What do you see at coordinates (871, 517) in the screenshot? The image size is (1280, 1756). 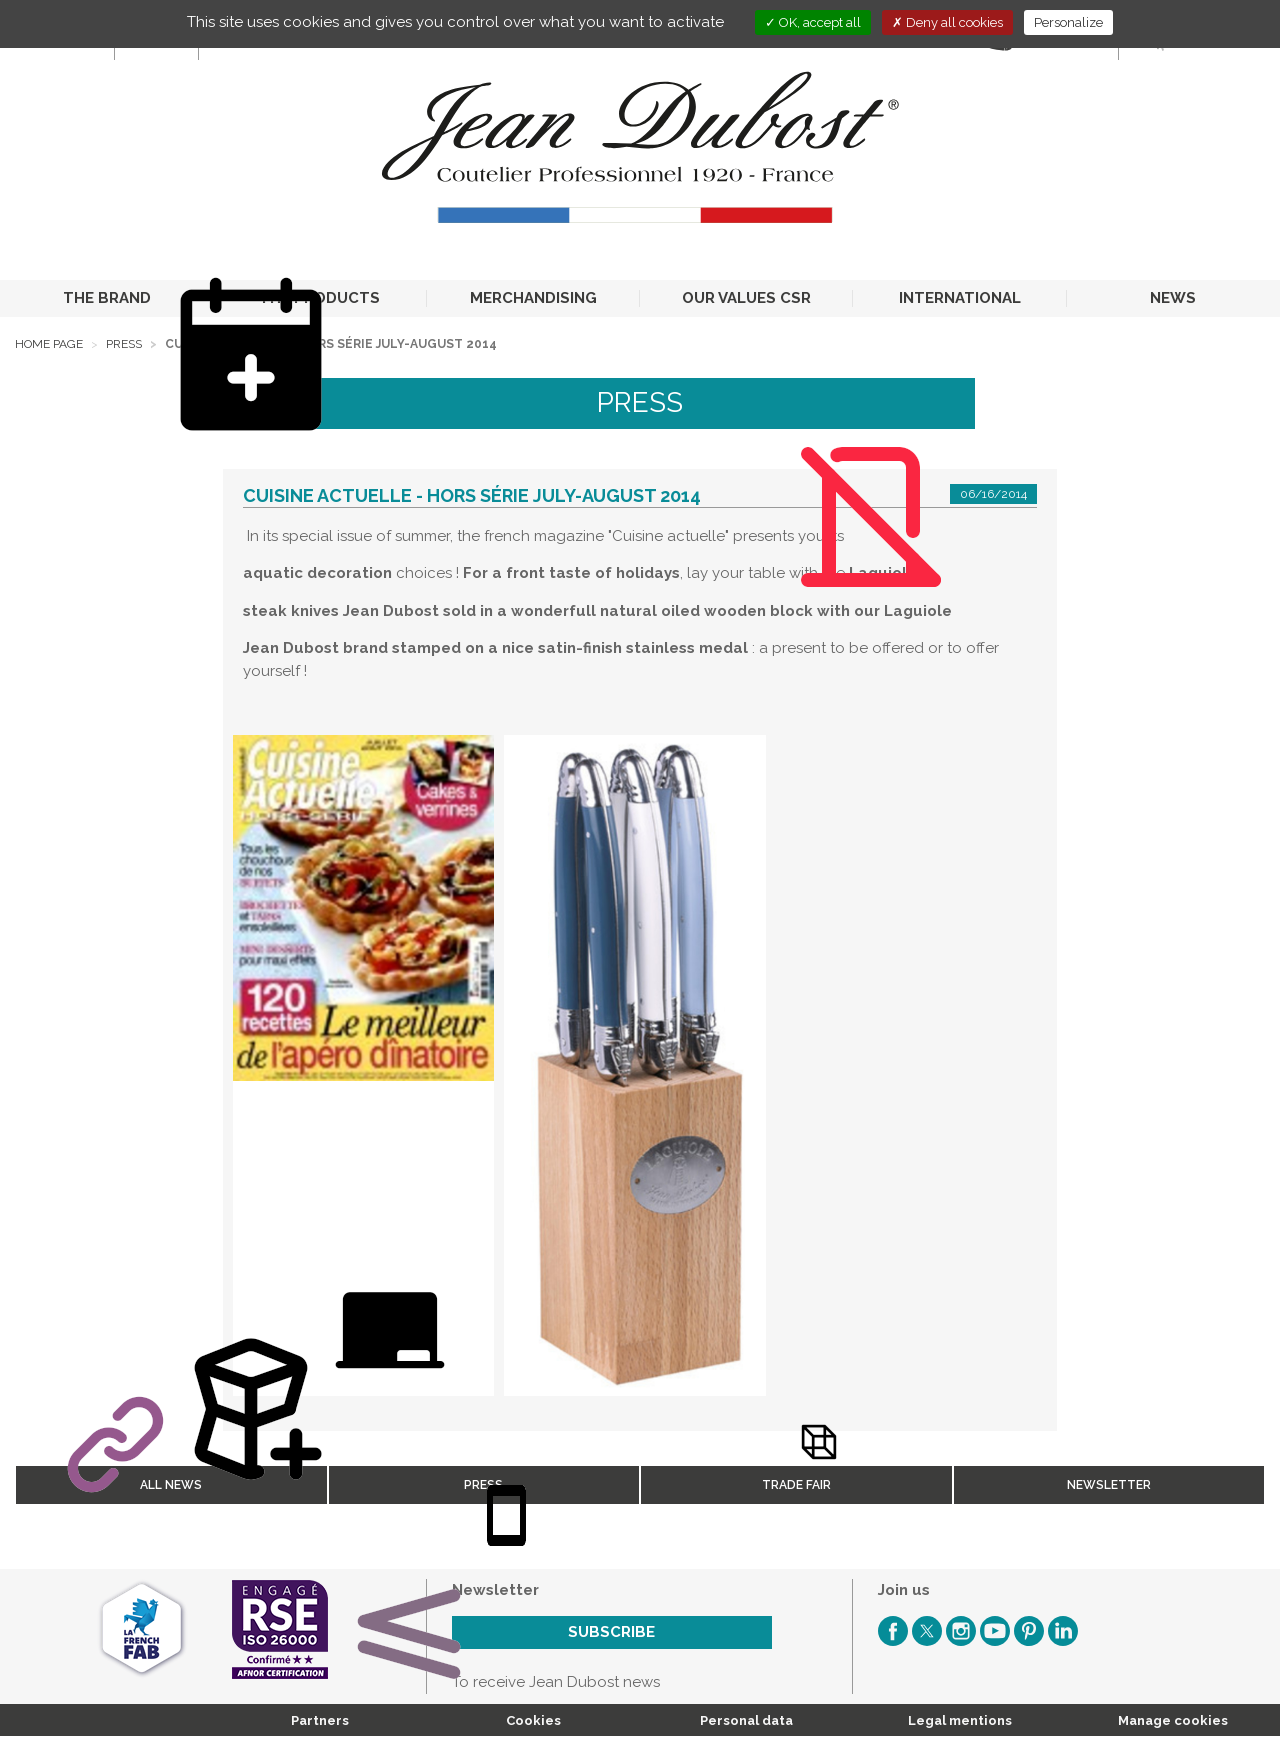 I see `door access disabled or unavailable` at bounding box center [871, 517].